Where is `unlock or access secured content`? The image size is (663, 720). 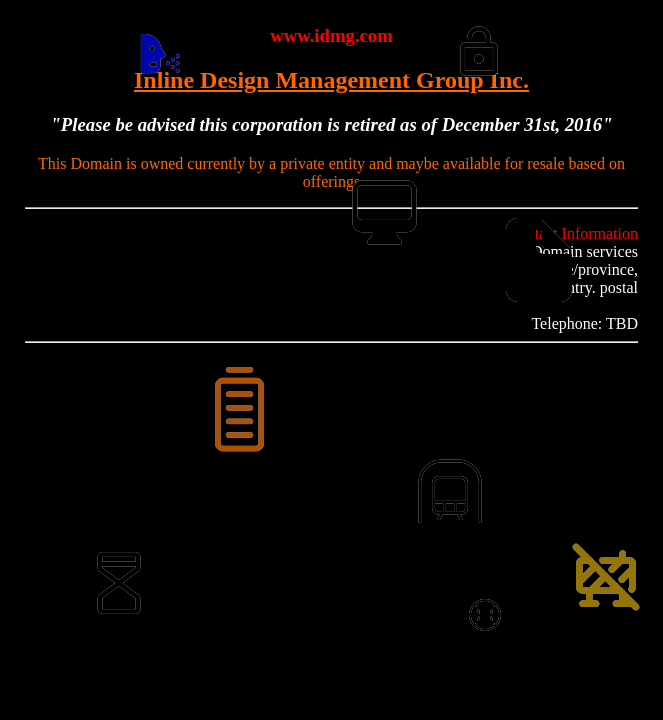 unlock or access secured content is located at coordinates (479, 52).